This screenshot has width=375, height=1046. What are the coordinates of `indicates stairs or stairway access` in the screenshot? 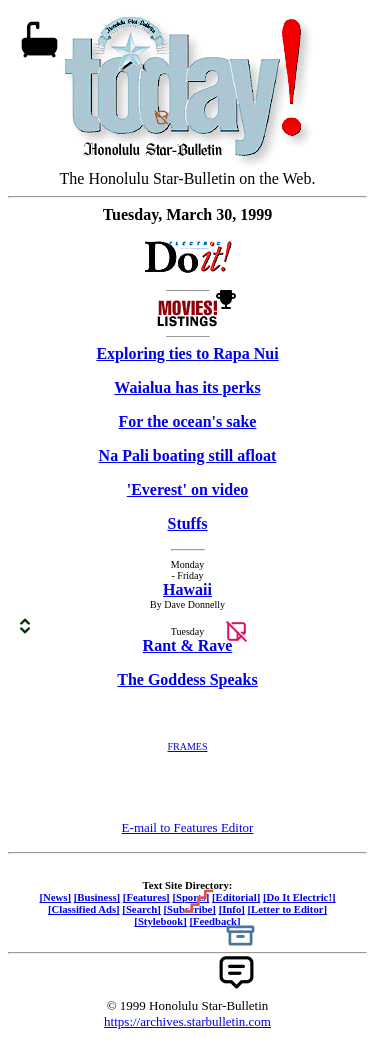 It's located at (198, 900).